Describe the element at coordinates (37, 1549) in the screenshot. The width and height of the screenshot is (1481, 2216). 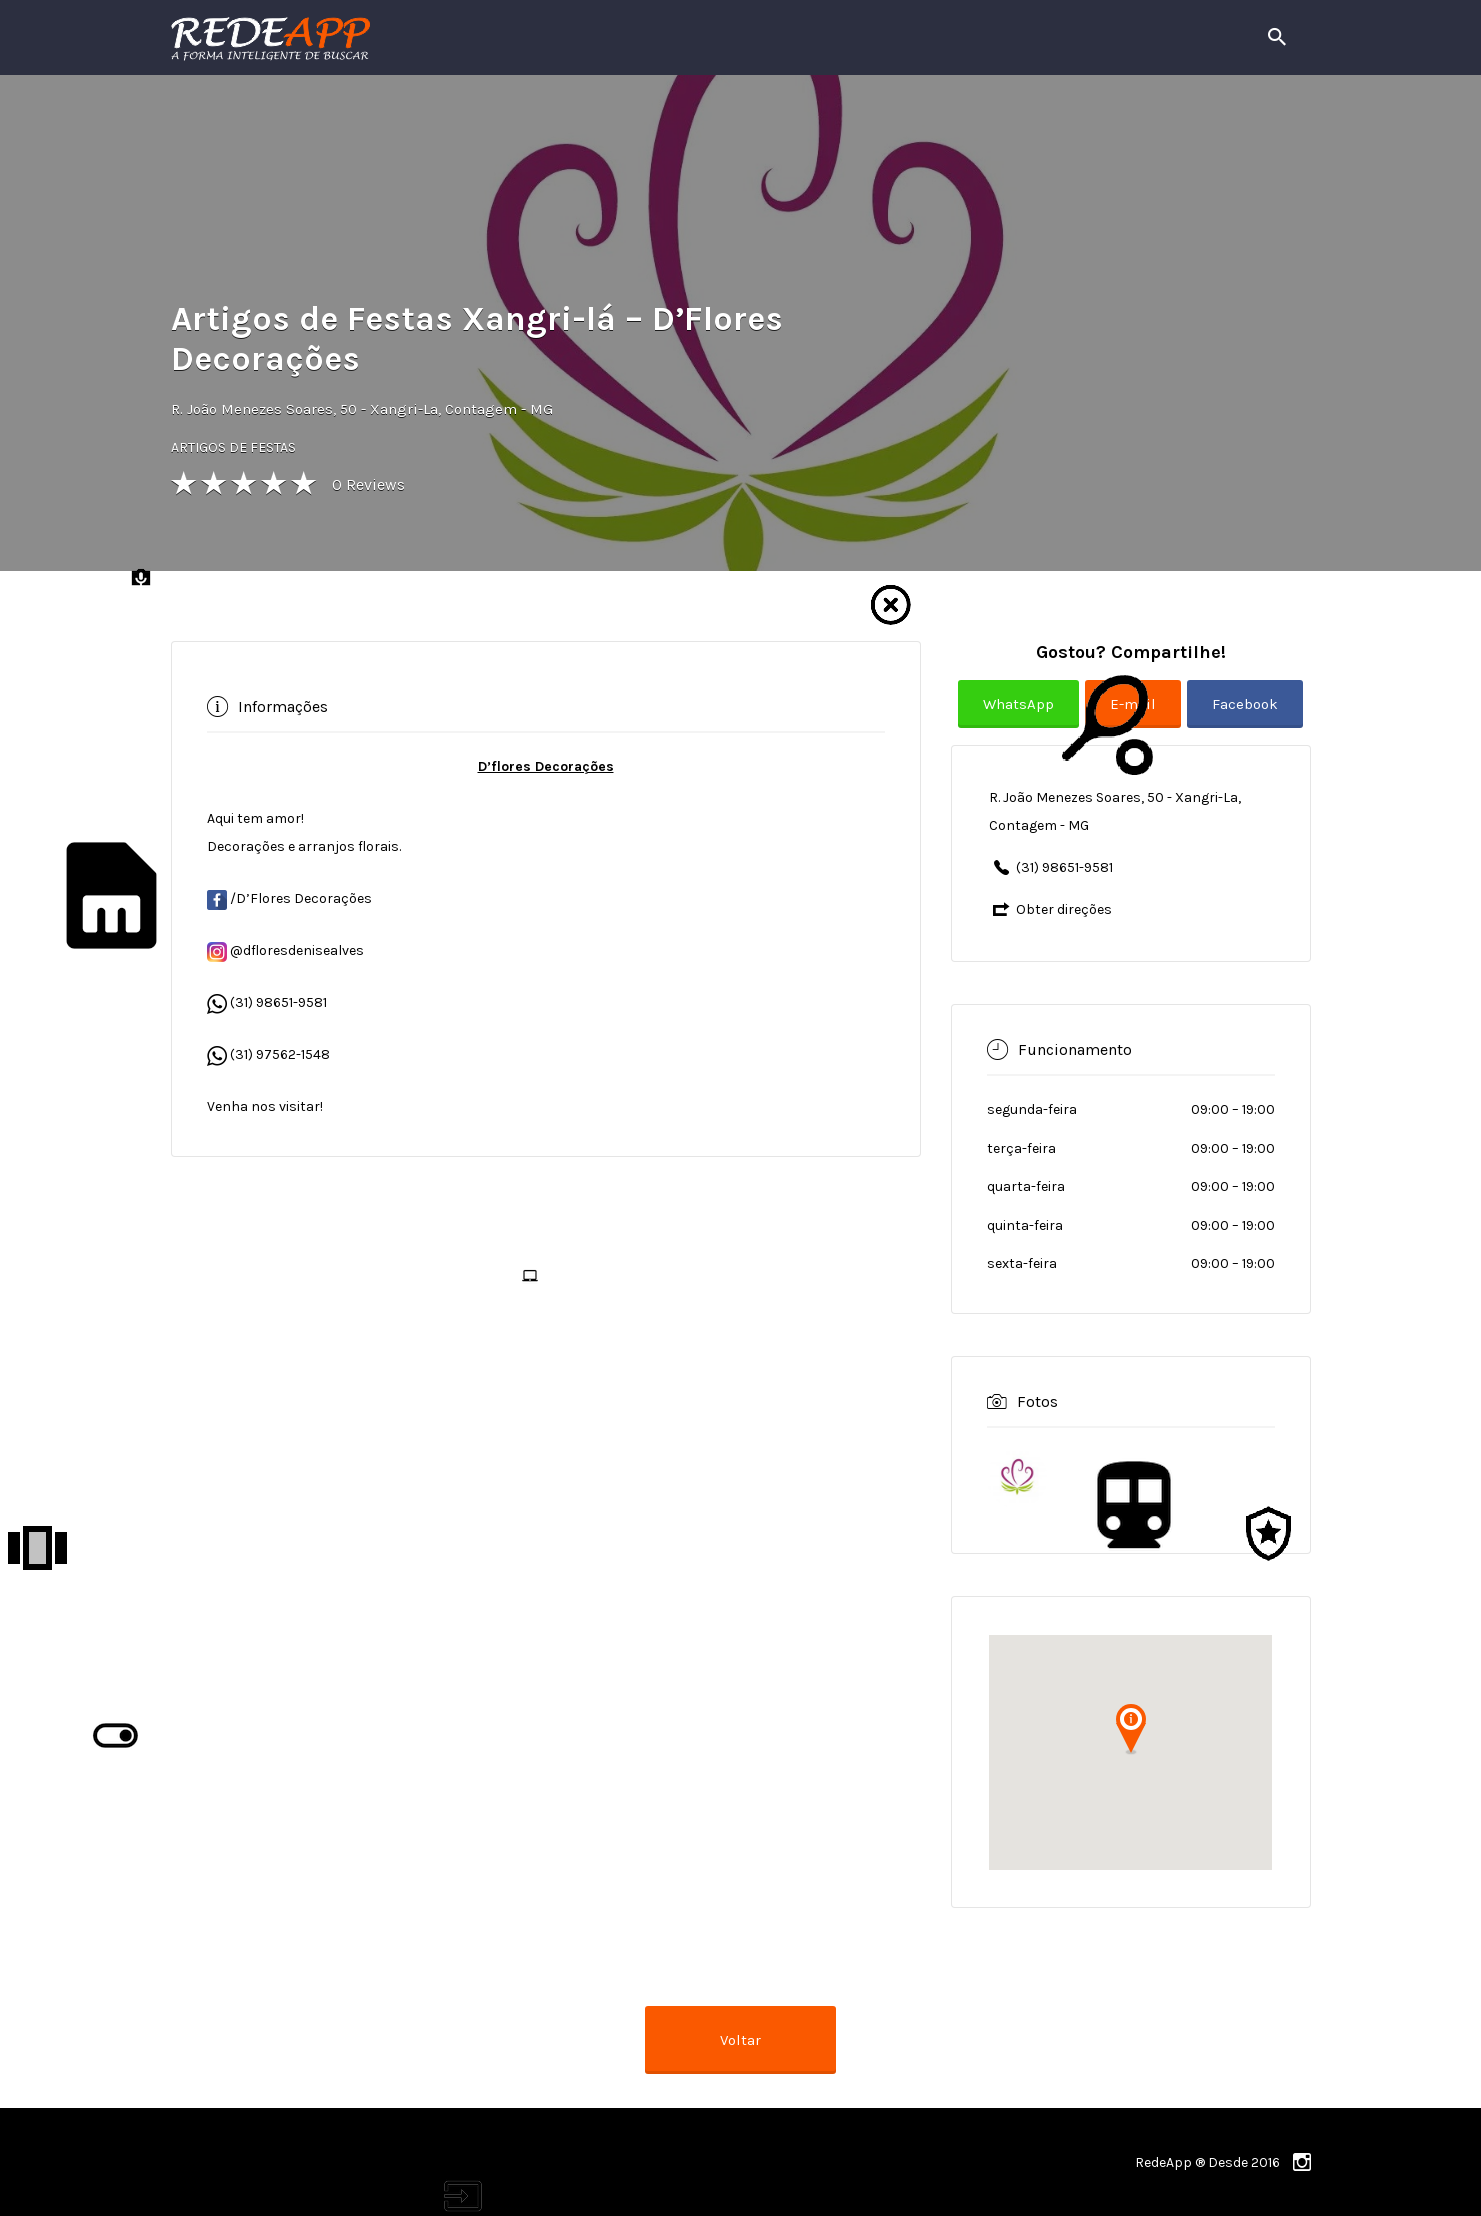
I see `view content in carousel or slideshow mode` at that location.